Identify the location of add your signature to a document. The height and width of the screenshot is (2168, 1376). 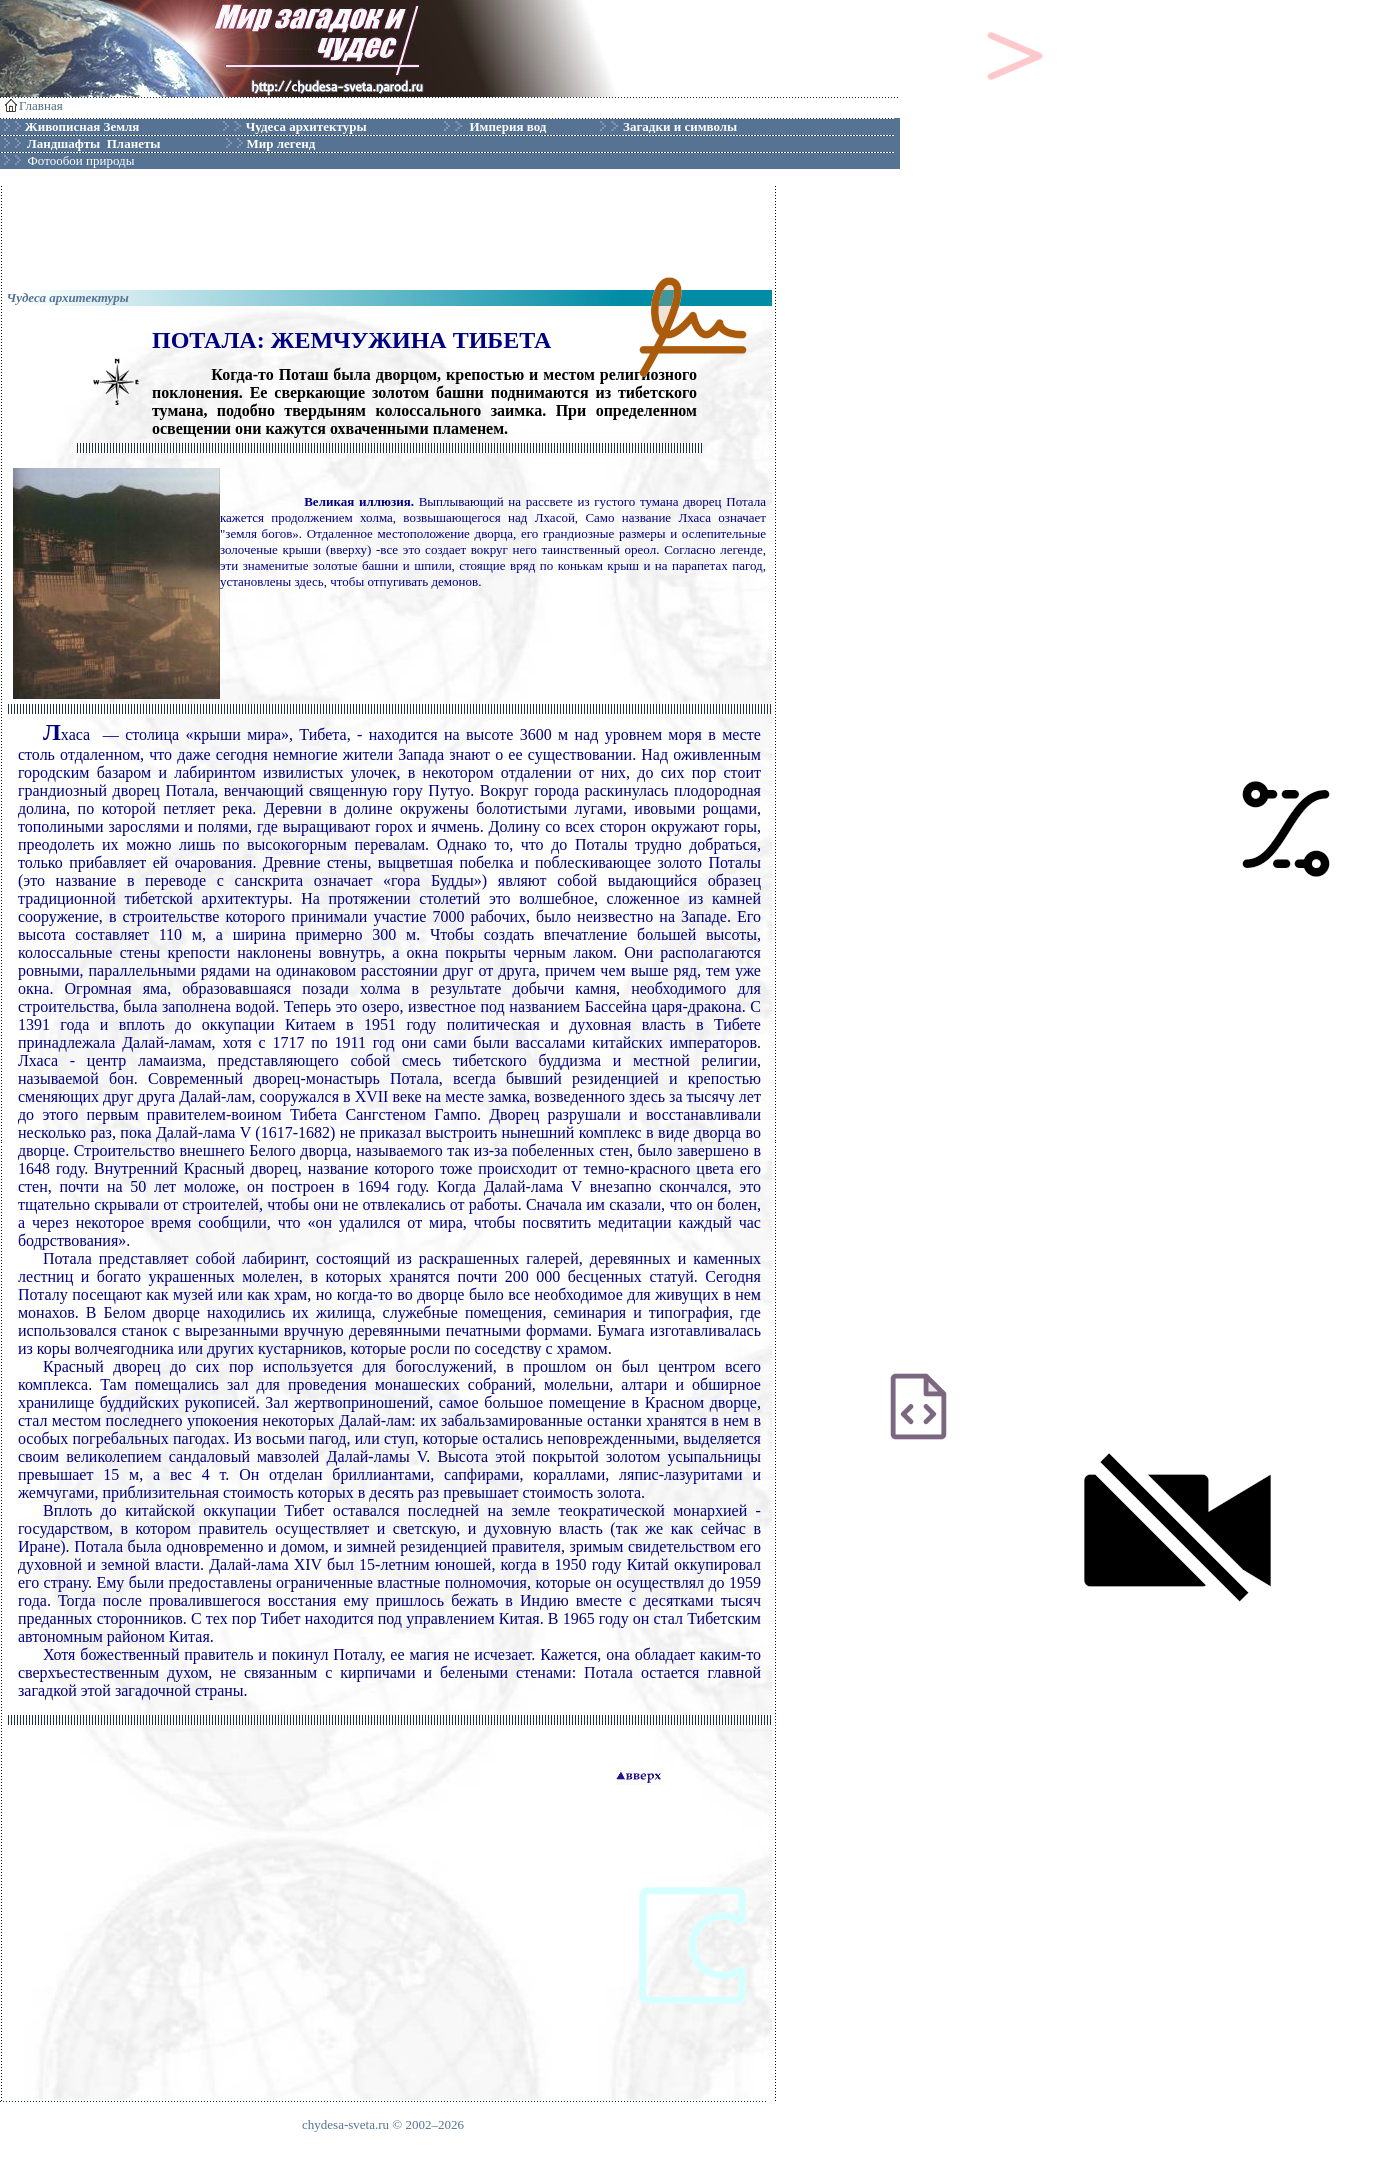
(693, 327).